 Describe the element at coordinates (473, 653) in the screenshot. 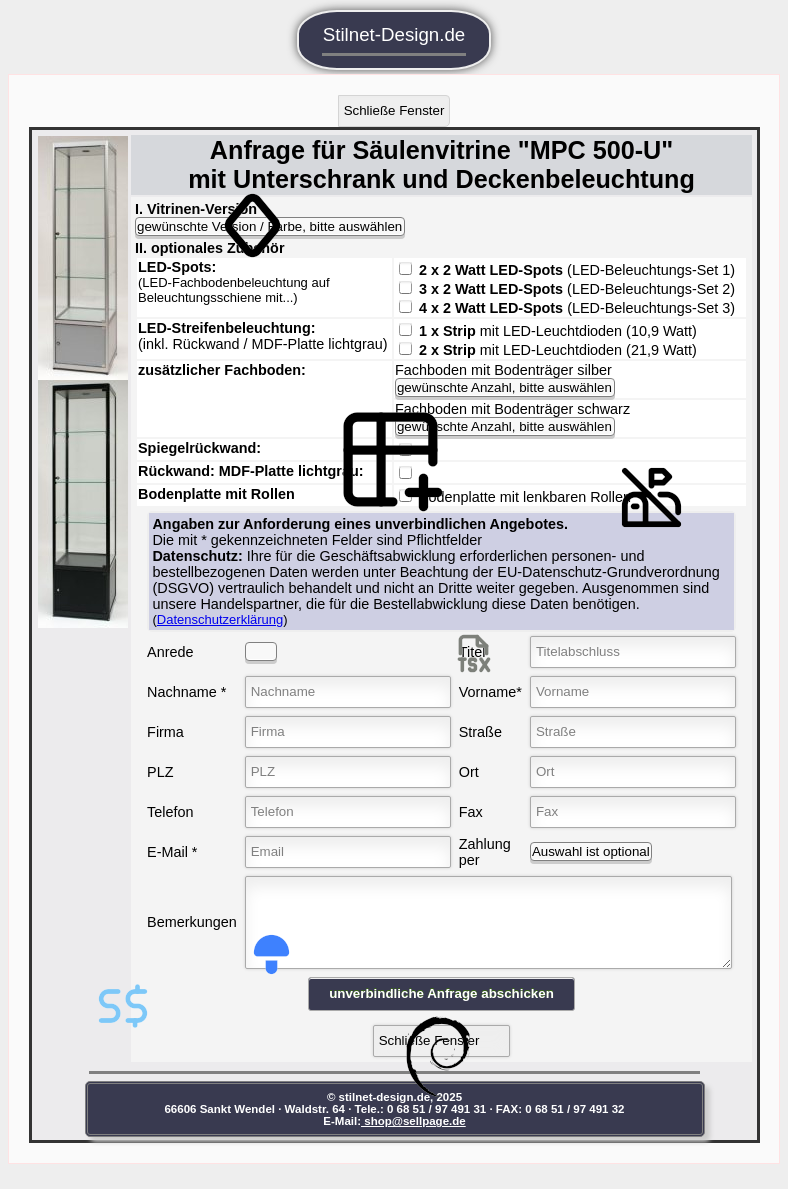

I see `indicates a TypeScript React (.tsx) file` at that location.